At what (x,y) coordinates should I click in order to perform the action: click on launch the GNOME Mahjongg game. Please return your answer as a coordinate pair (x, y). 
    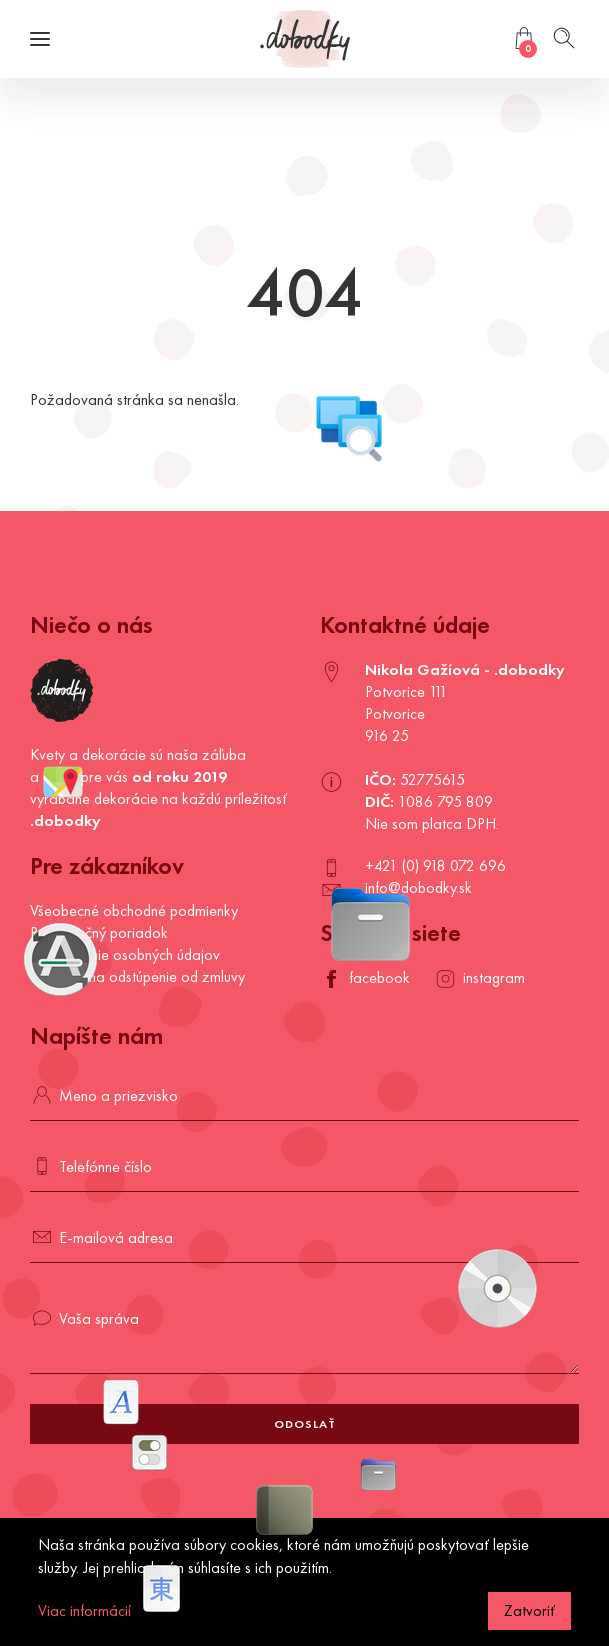
    Looking at the image, I should click on (161, 1588).